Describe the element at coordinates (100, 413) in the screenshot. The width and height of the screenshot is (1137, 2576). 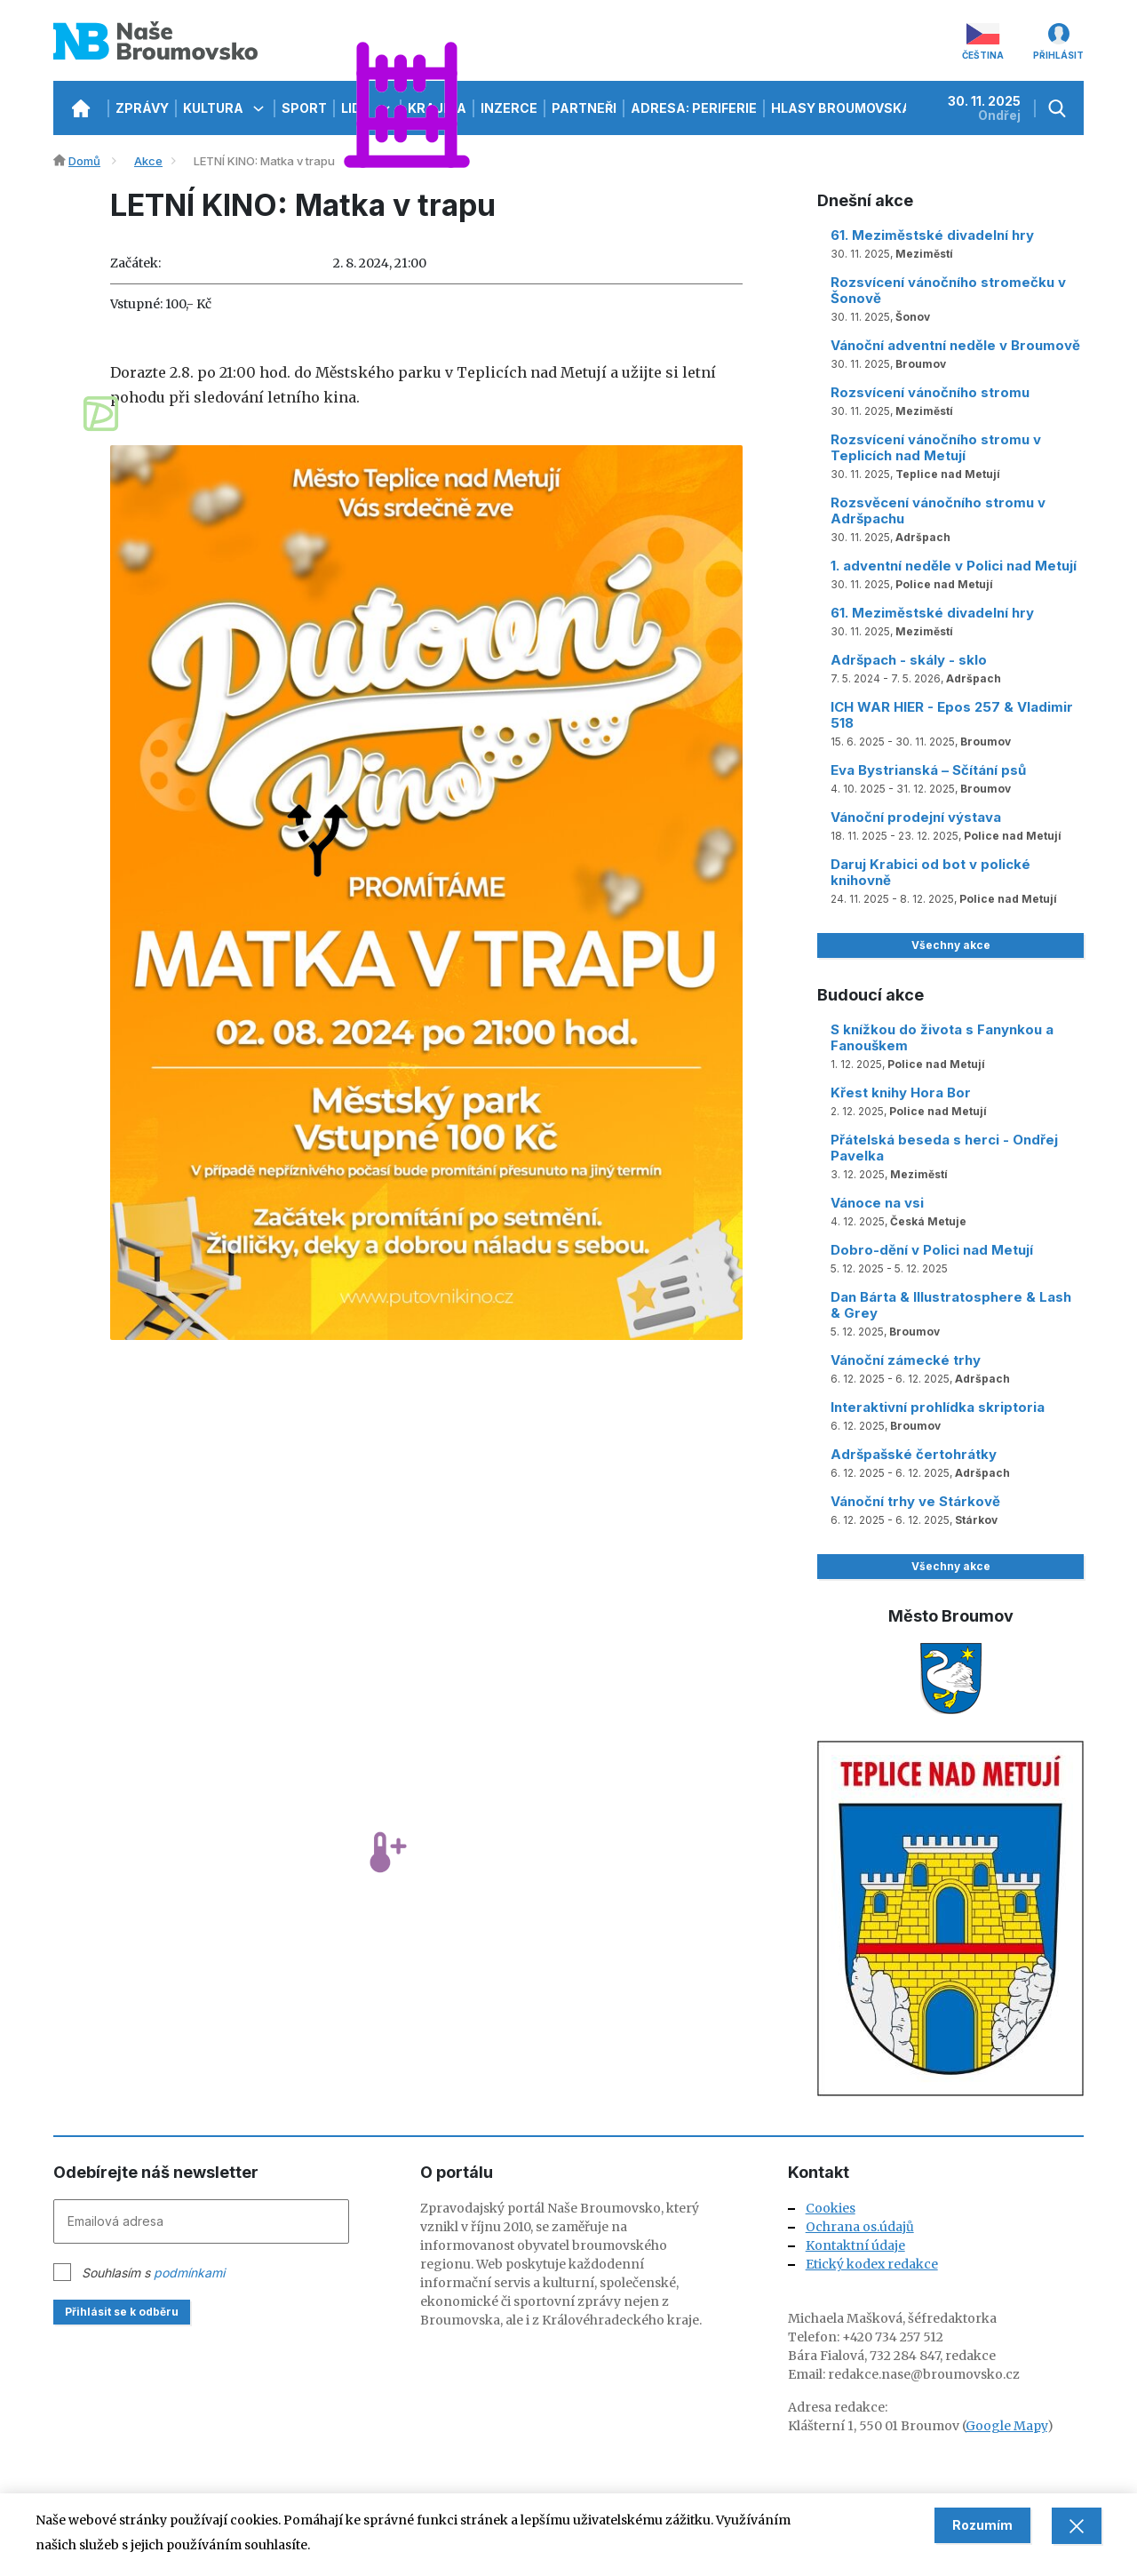
I see `pay with paypay` at that location.